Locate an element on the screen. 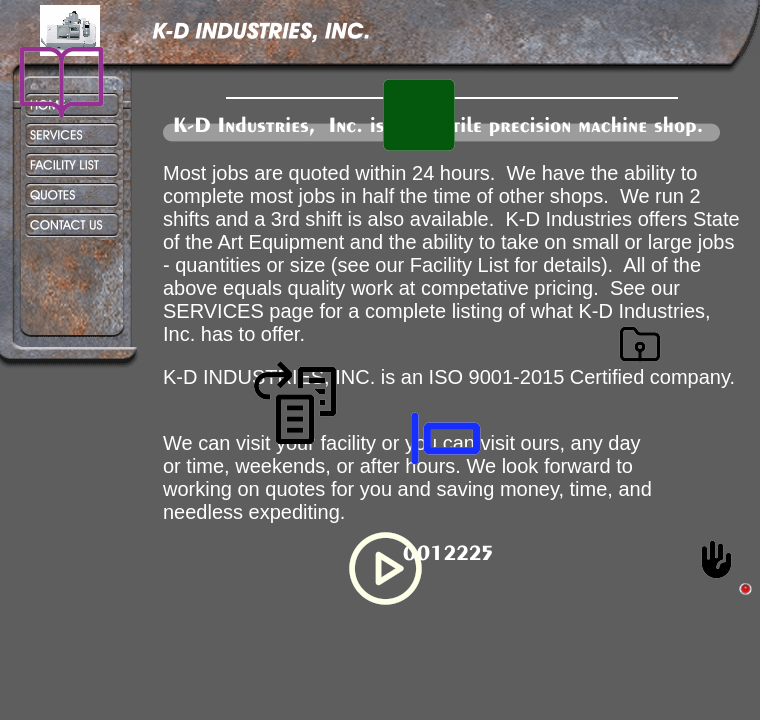 Image resolution: width=760 pixels, height=720 pixels. find all references to a symbol or variable is located at coordinates (295, 402).